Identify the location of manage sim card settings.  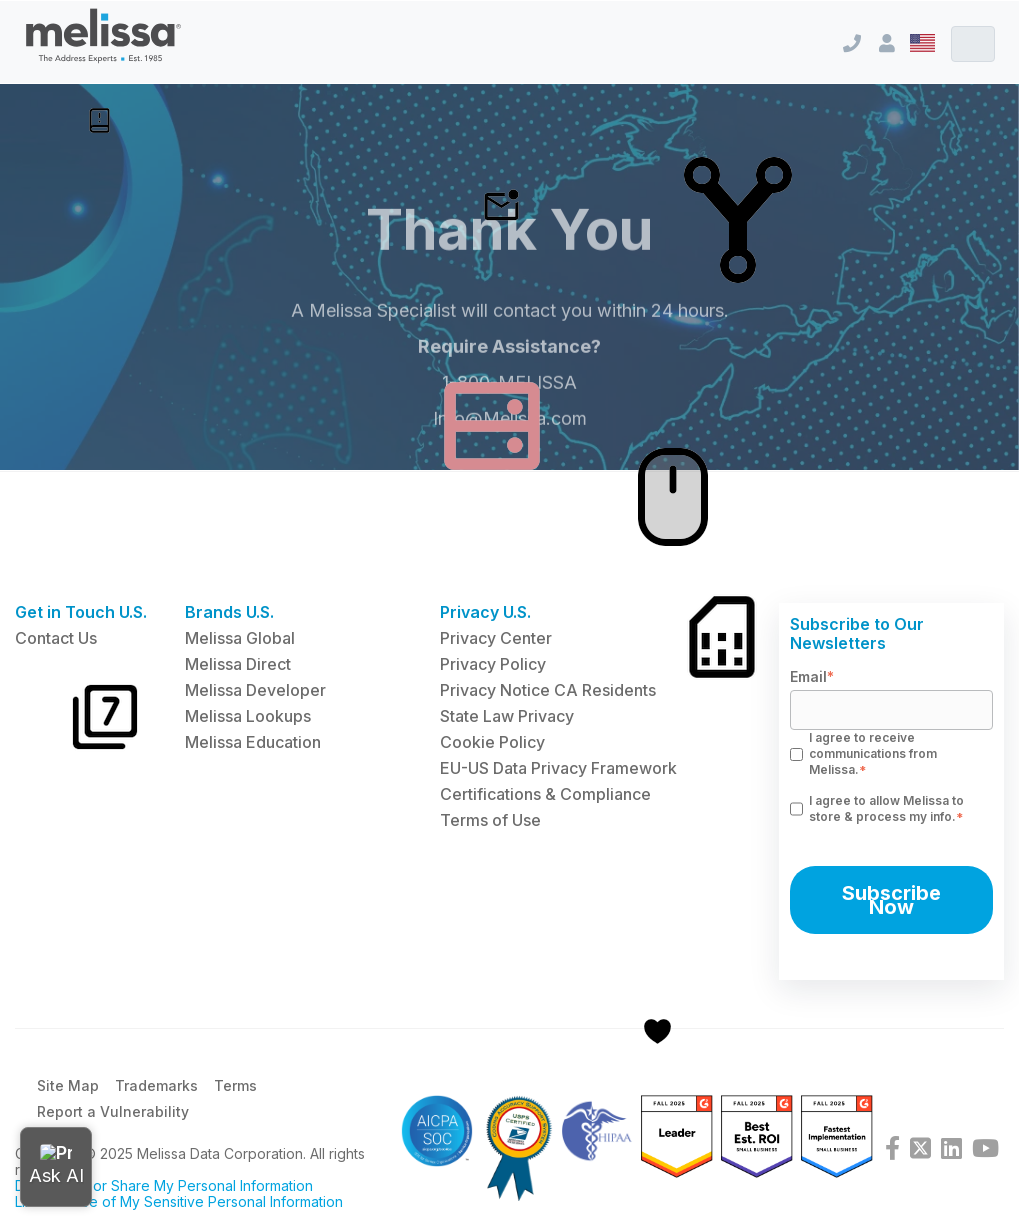
(722, 637).